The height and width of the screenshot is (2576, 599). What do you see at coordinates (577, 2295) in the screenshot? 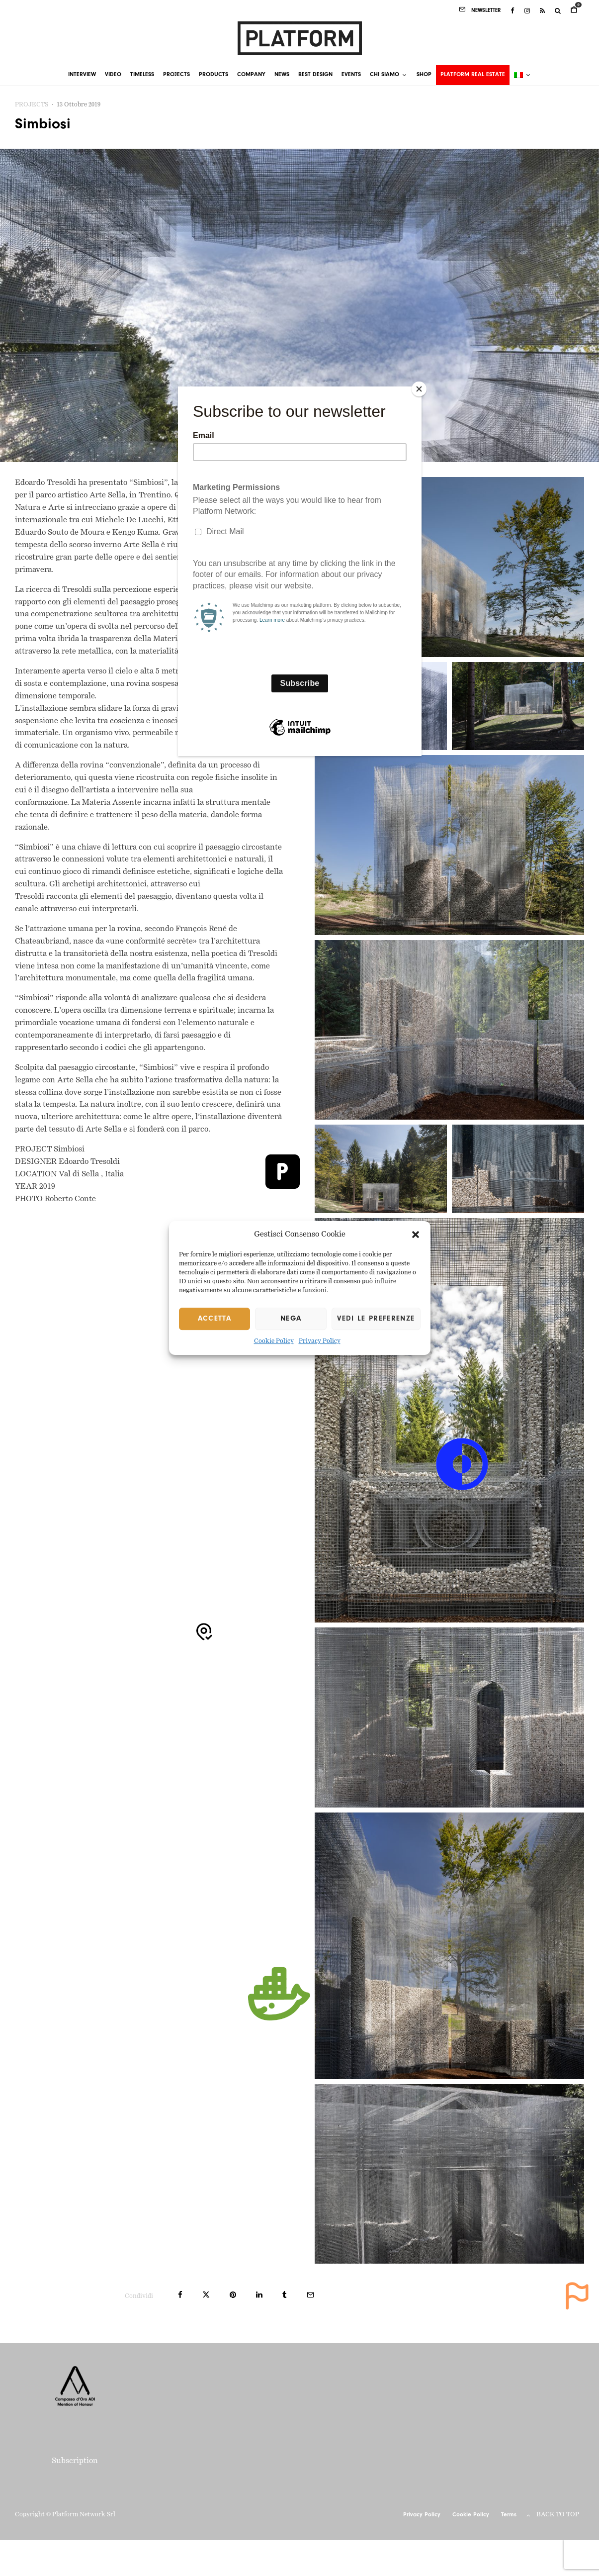
I see `flag or bookmark an item for later` at bounding box center [577, 2295].